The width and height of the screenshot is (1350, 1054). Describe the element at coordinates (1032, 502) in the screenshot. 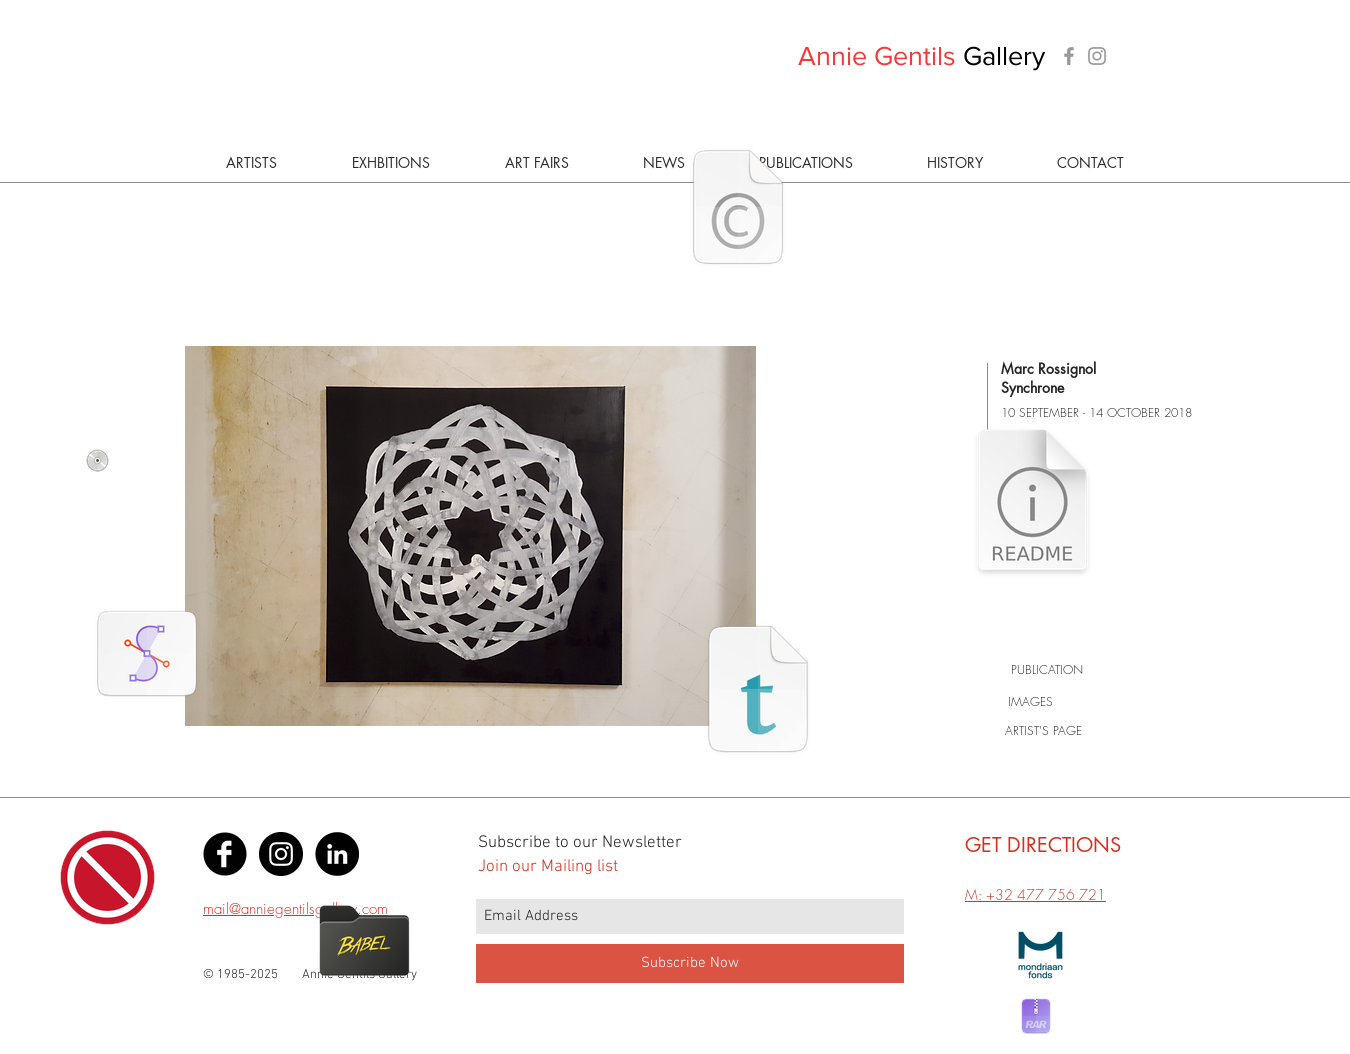

I see `open readme documentation file` at that location.